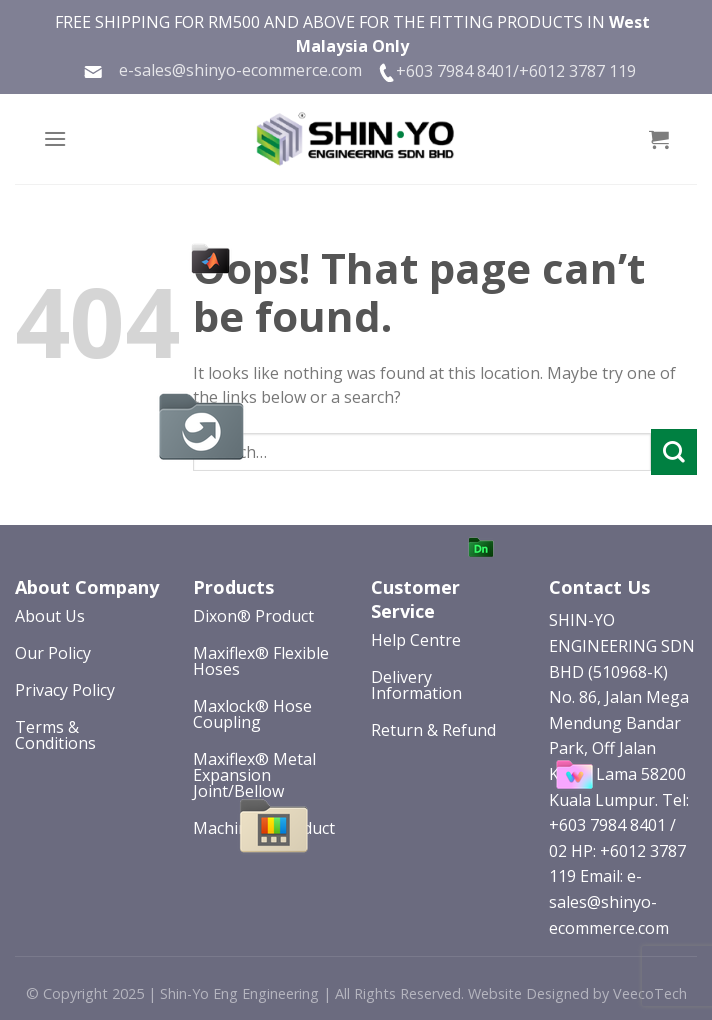 The width and height of the screenshot is (712, 1020). What do you see at coordinates (481, 548) in the screenshot?
I see `open folder containing Adobe Dimension project files` at bounding box center [481, 548].